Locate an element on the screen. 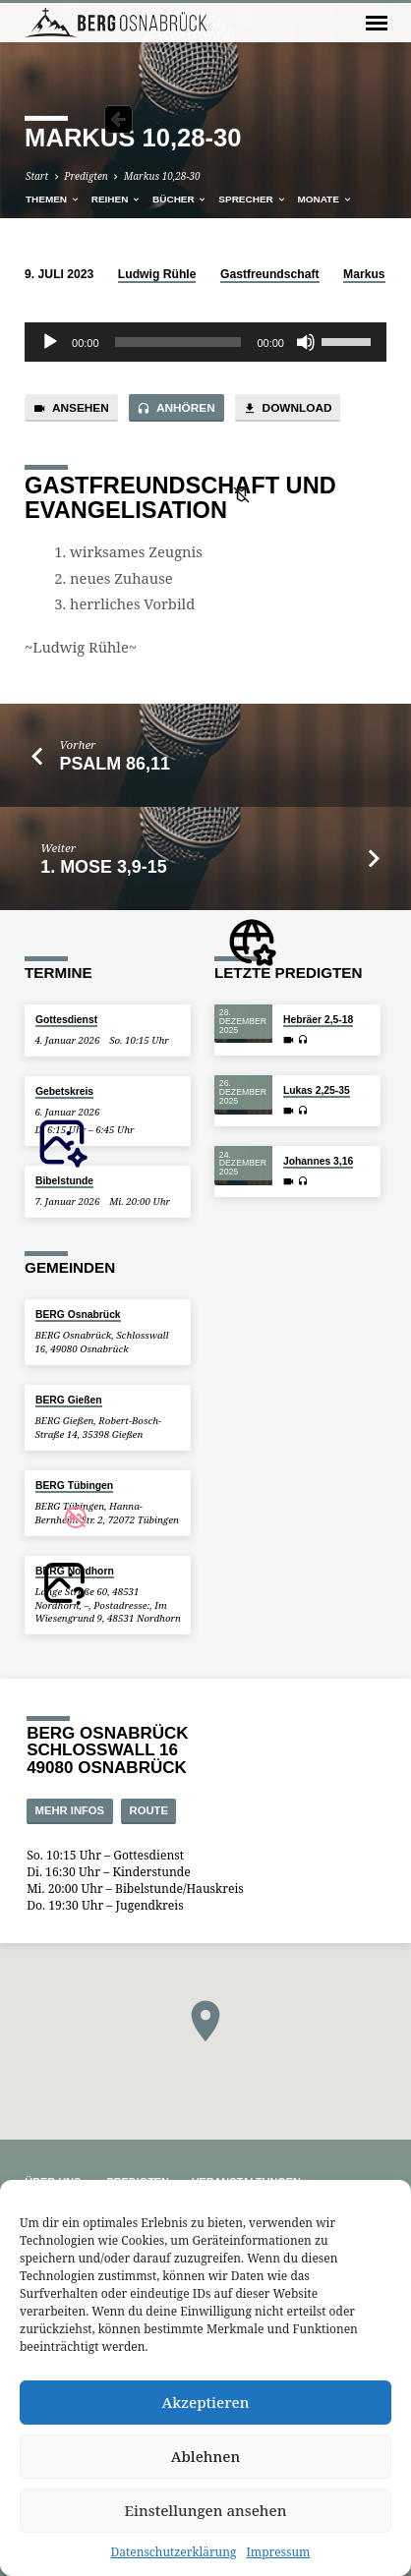 The height and width of the screenshot is (2576, 411). disable badge notifications is located at coordinates (241, 494).